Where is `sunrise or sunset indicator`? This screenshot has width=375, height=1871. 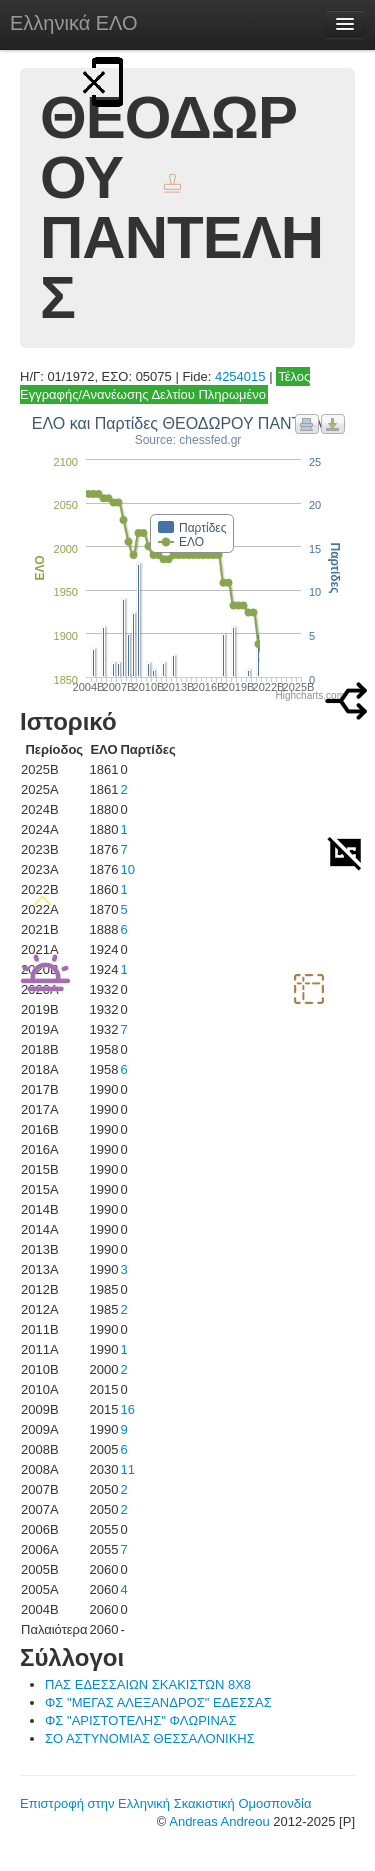 sunrise or sunset indicator is located at coordinates (45, 974).